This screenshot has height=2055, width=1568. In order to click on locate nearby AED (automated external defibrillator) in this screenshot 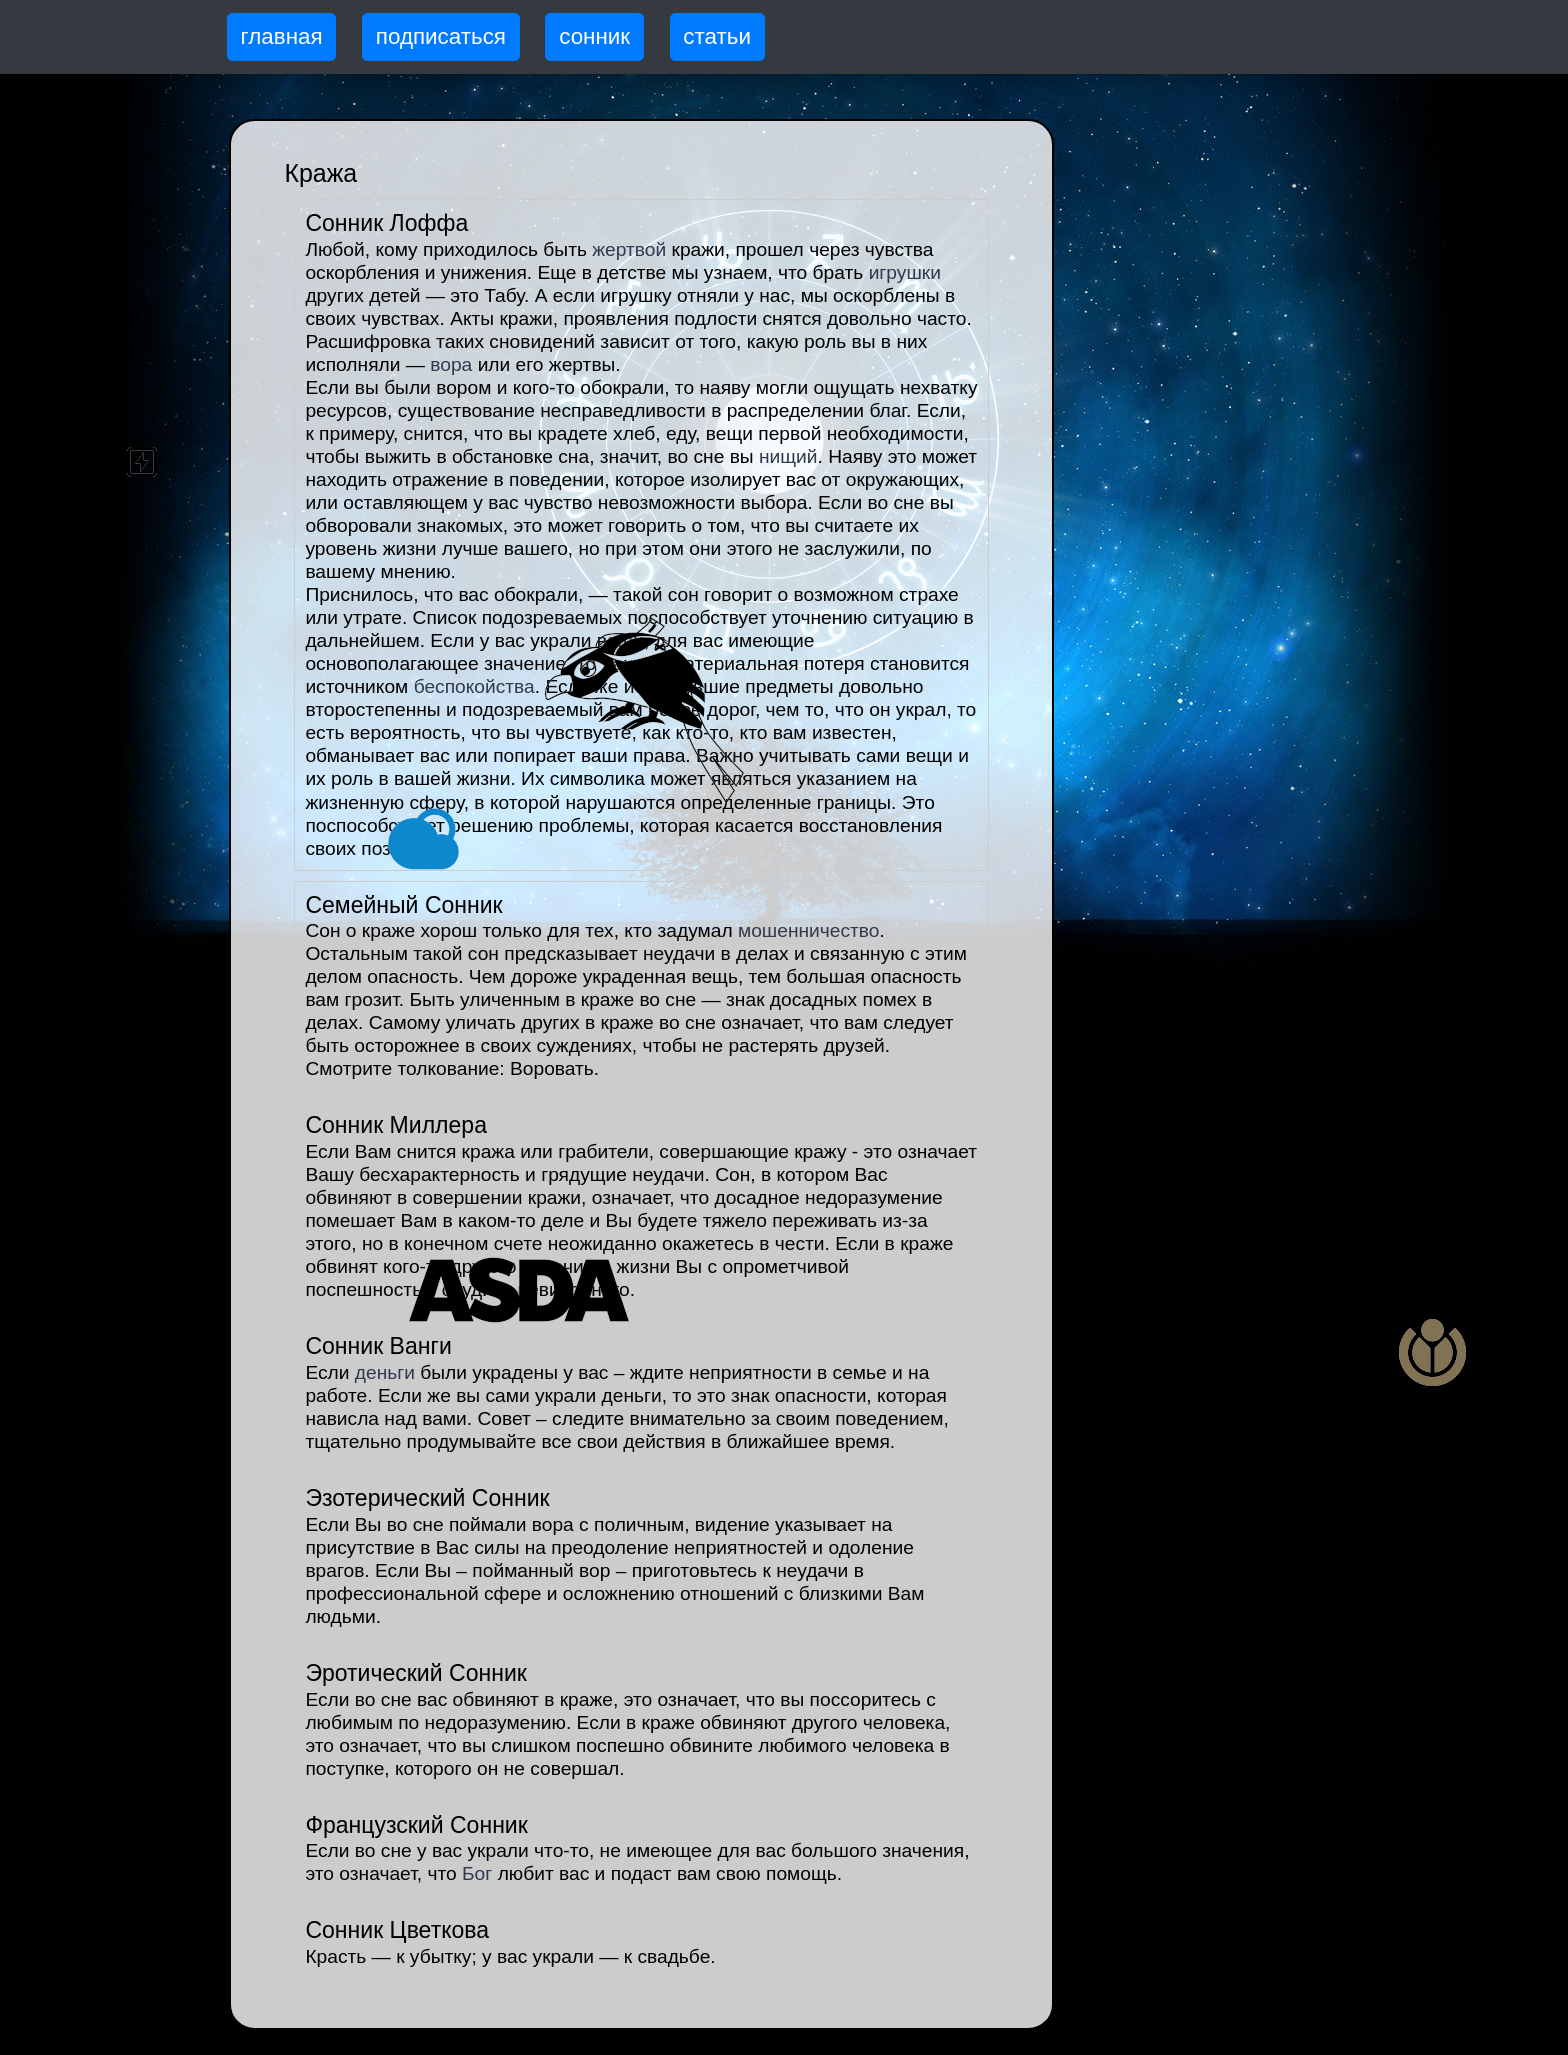, I will do `click(142, 462)`.